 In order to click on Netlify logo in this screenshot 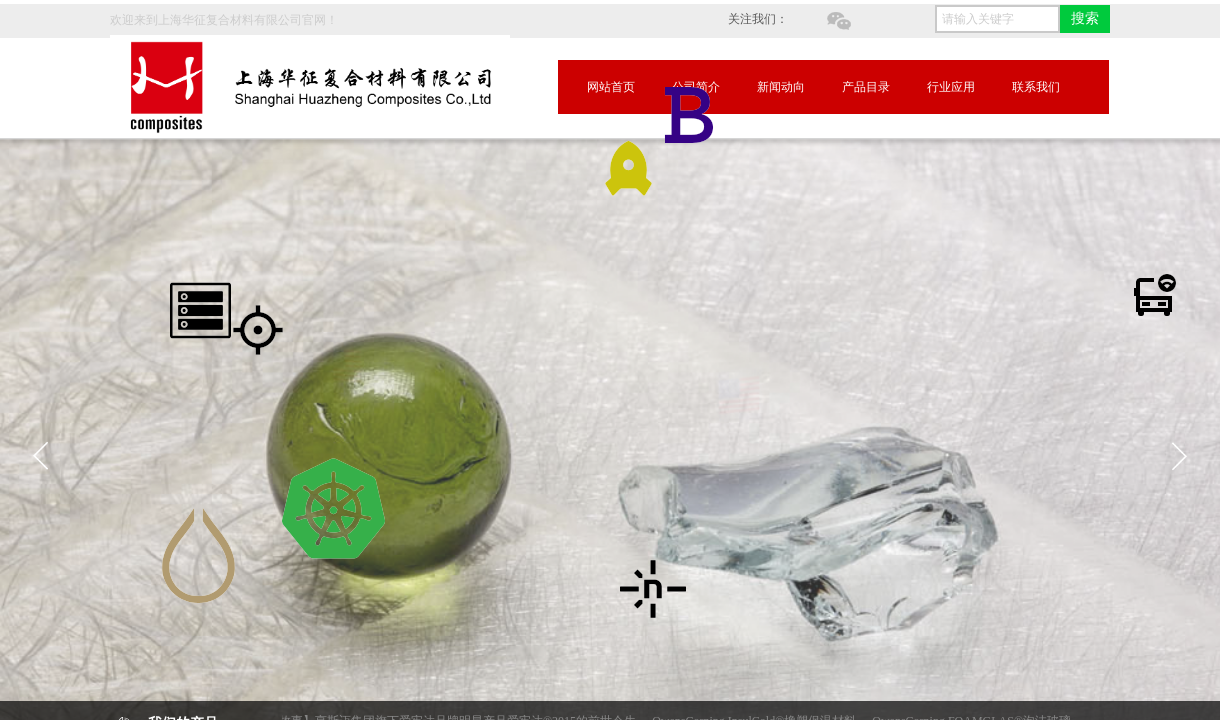, I will do `click(653, 589)`.